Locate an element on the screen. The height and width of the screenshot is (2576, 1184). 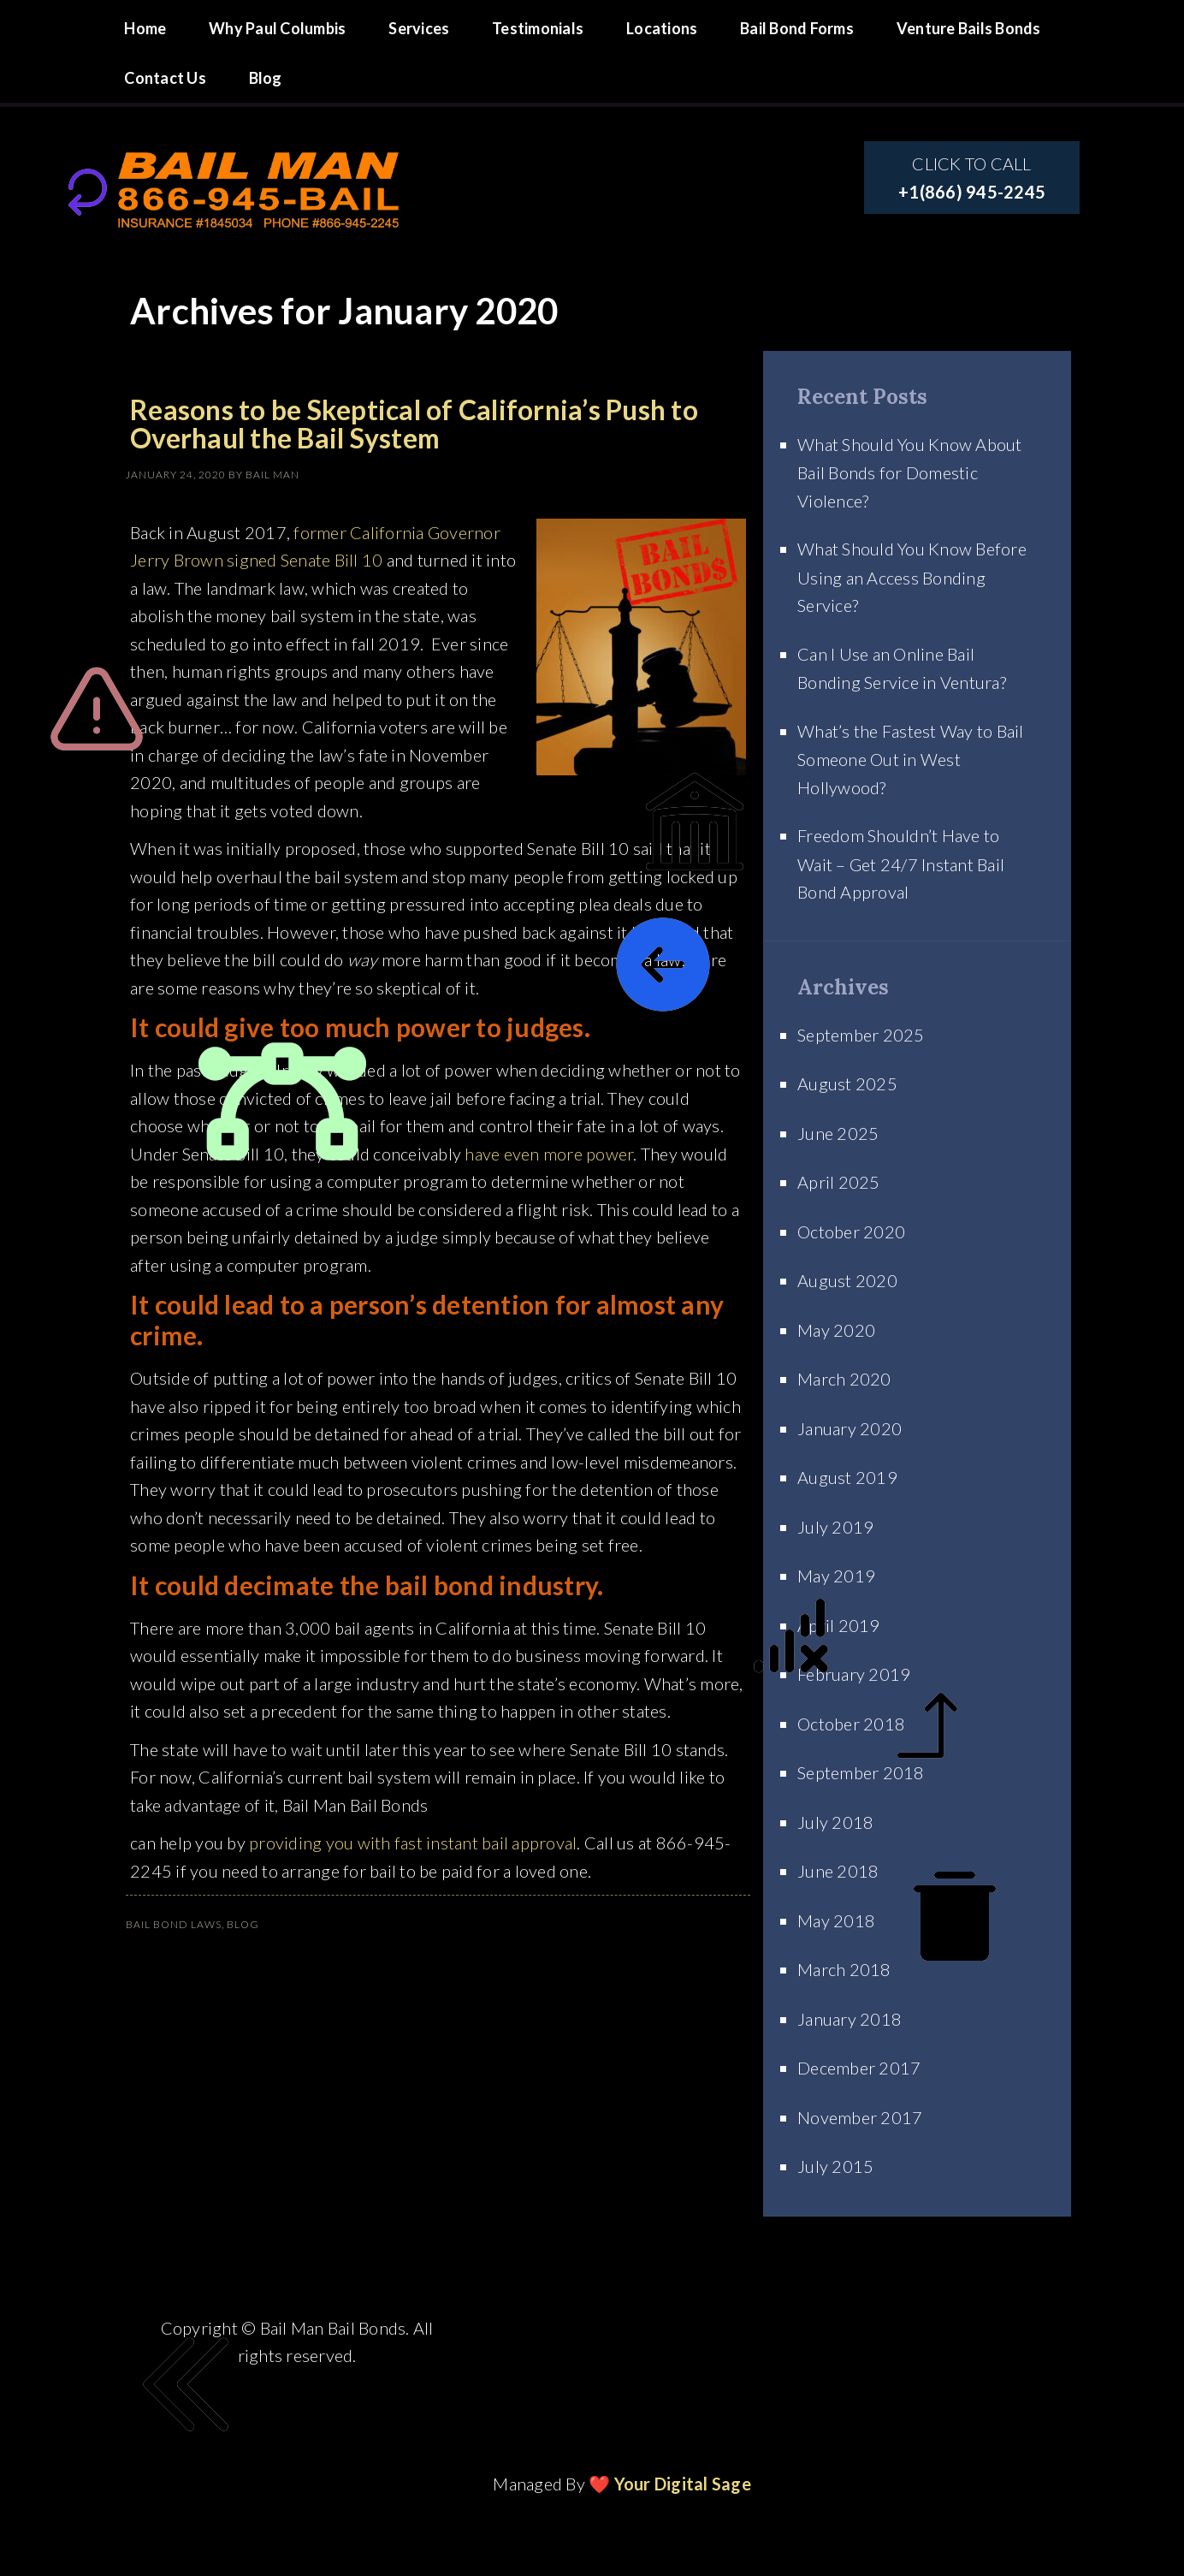
delete an item is located at coordinates (955, 1920).